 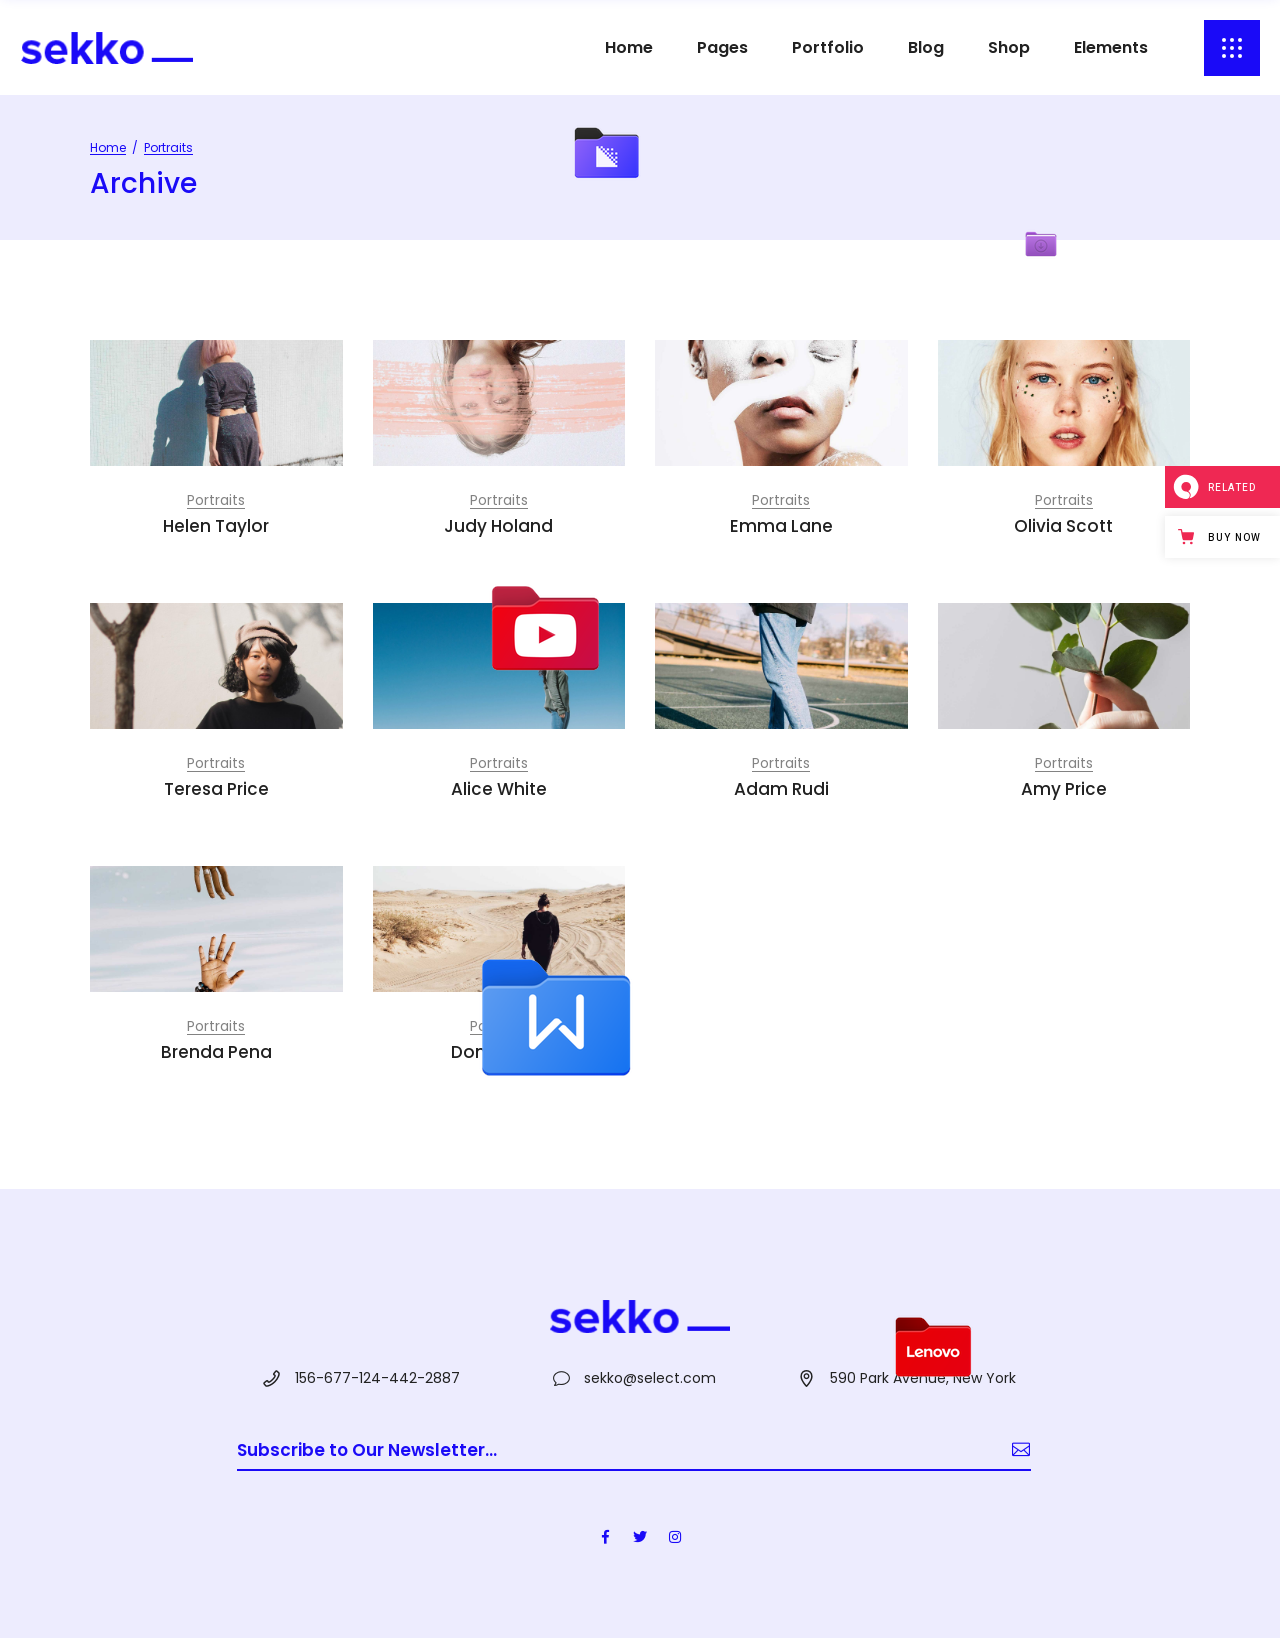 I want to click on open folder containing wps writer documents, so click(x=555, y=1021).